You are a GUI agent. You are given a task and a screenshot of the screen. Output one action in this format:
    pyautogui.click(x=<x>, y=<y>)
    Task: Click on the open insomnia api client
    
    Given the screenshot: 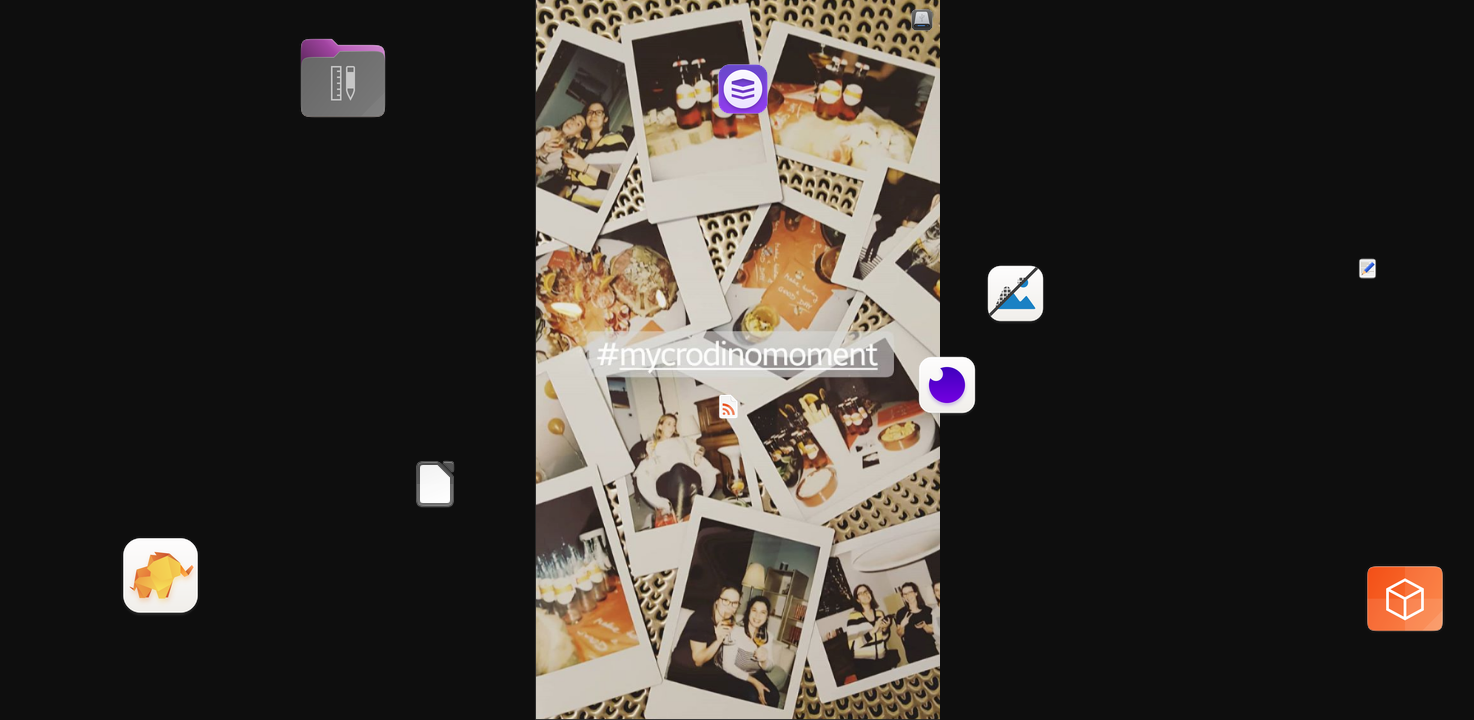 What is the action you would take?
    pyautogui.click(x=947, y=385)
    